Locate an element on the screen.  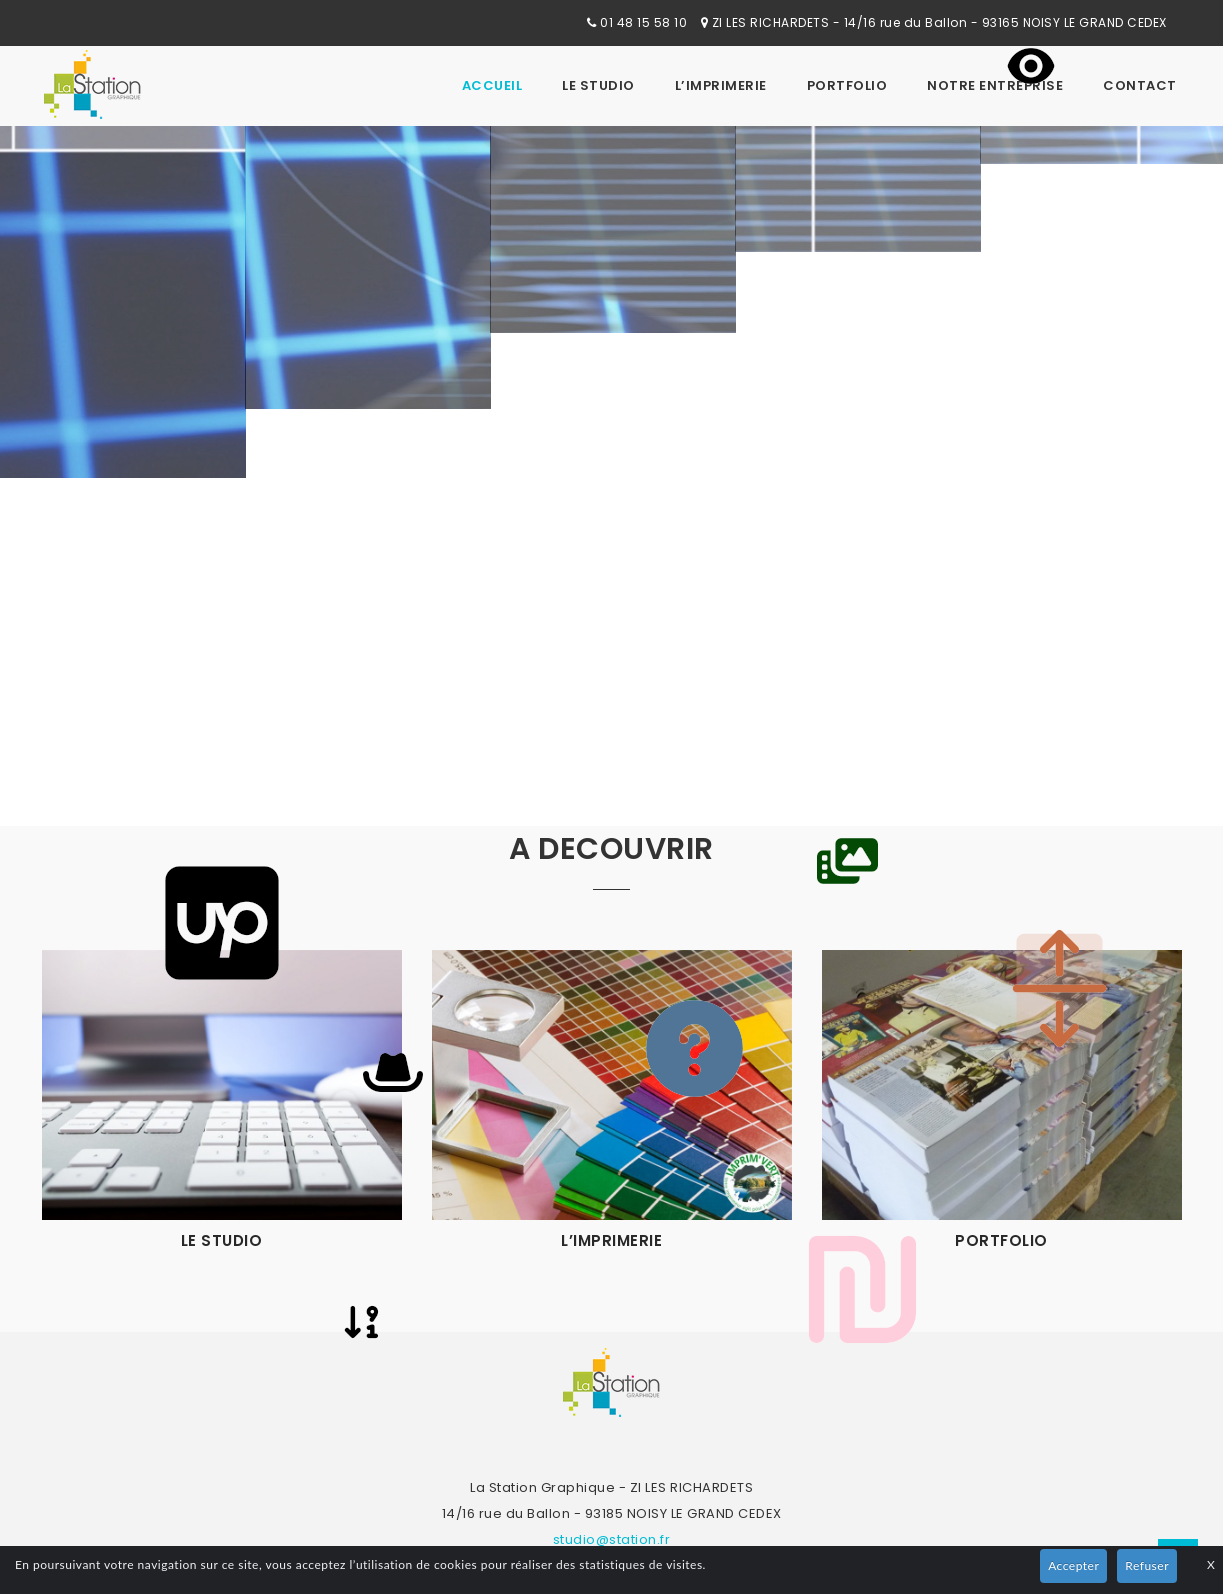
view or preview content is located at coordinates (1031, 66).